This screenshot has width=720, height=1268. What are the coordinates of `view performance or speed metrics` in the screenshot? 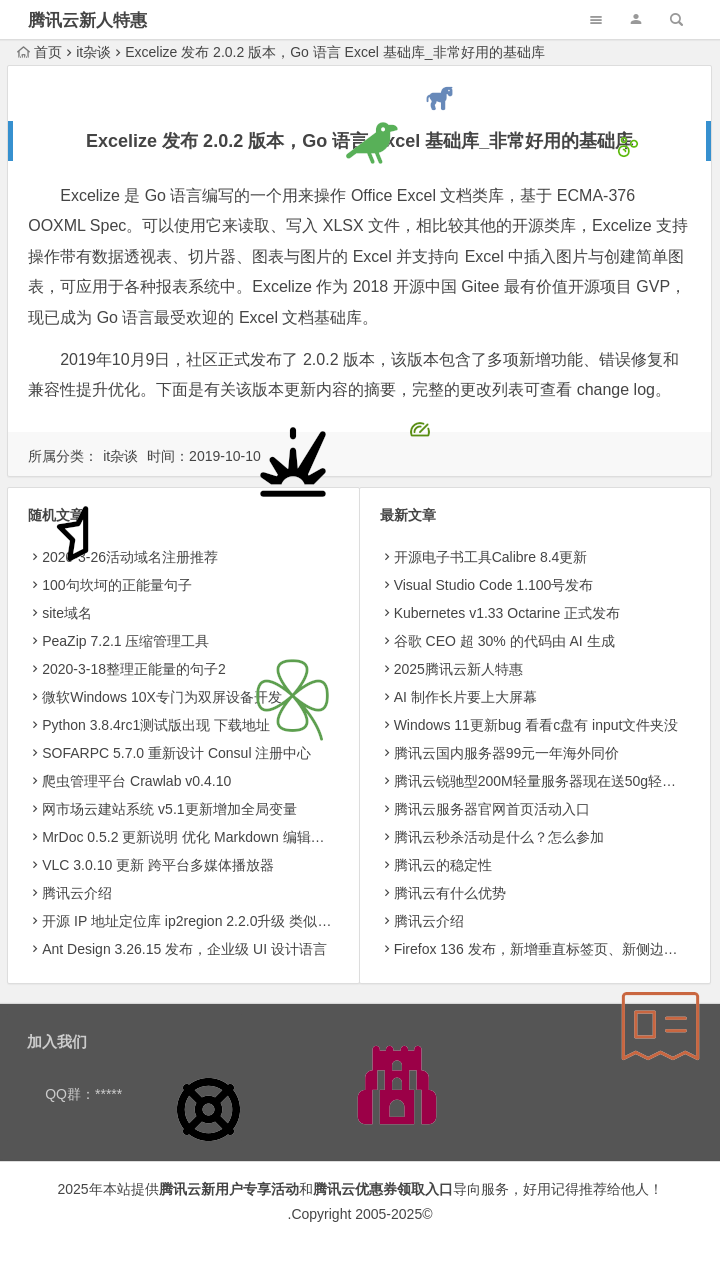 It's located at (420, 430).